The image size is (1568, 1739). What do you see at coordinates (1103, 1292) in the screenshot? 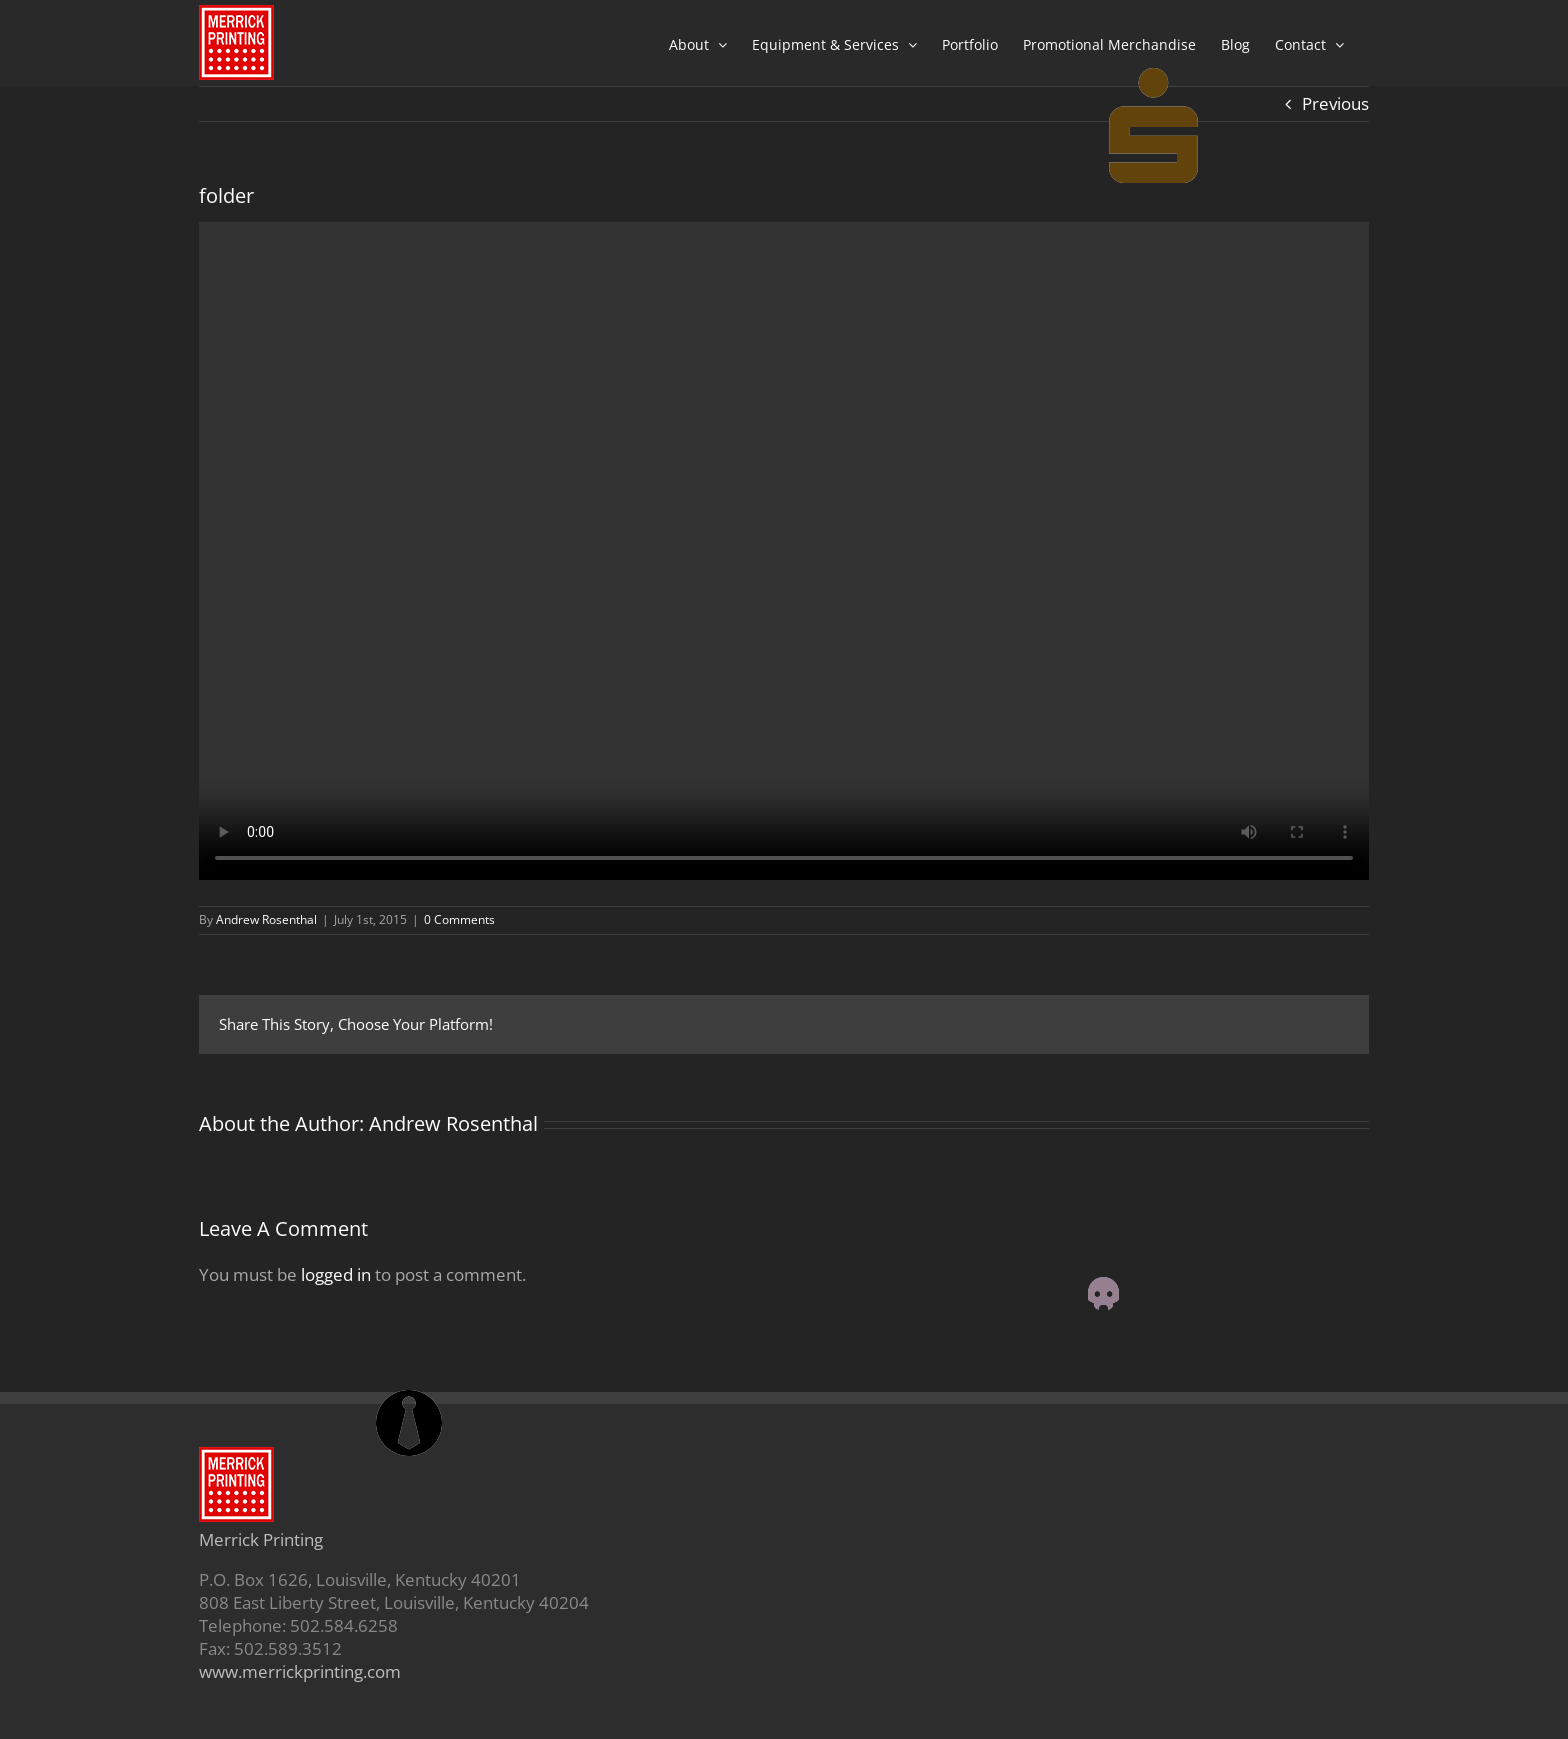
I see `indicates danger or hazardous content` at bounding box center [1103, 1292].